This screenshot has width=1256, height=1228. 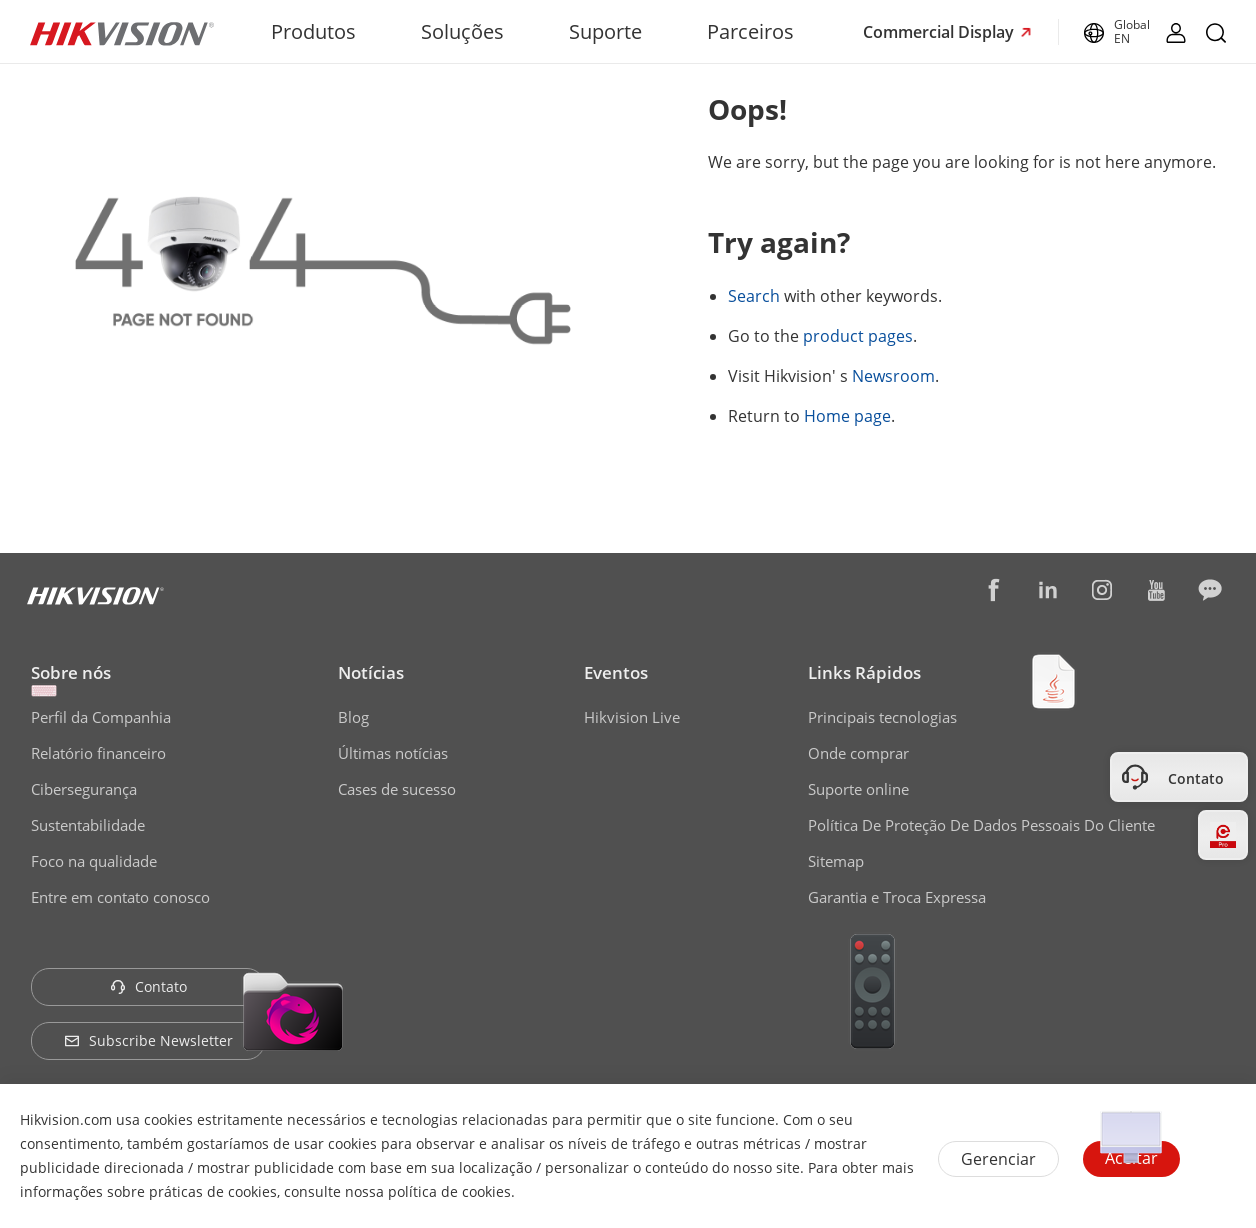 I want to click on java source code file, so click(x=1053, y=681).